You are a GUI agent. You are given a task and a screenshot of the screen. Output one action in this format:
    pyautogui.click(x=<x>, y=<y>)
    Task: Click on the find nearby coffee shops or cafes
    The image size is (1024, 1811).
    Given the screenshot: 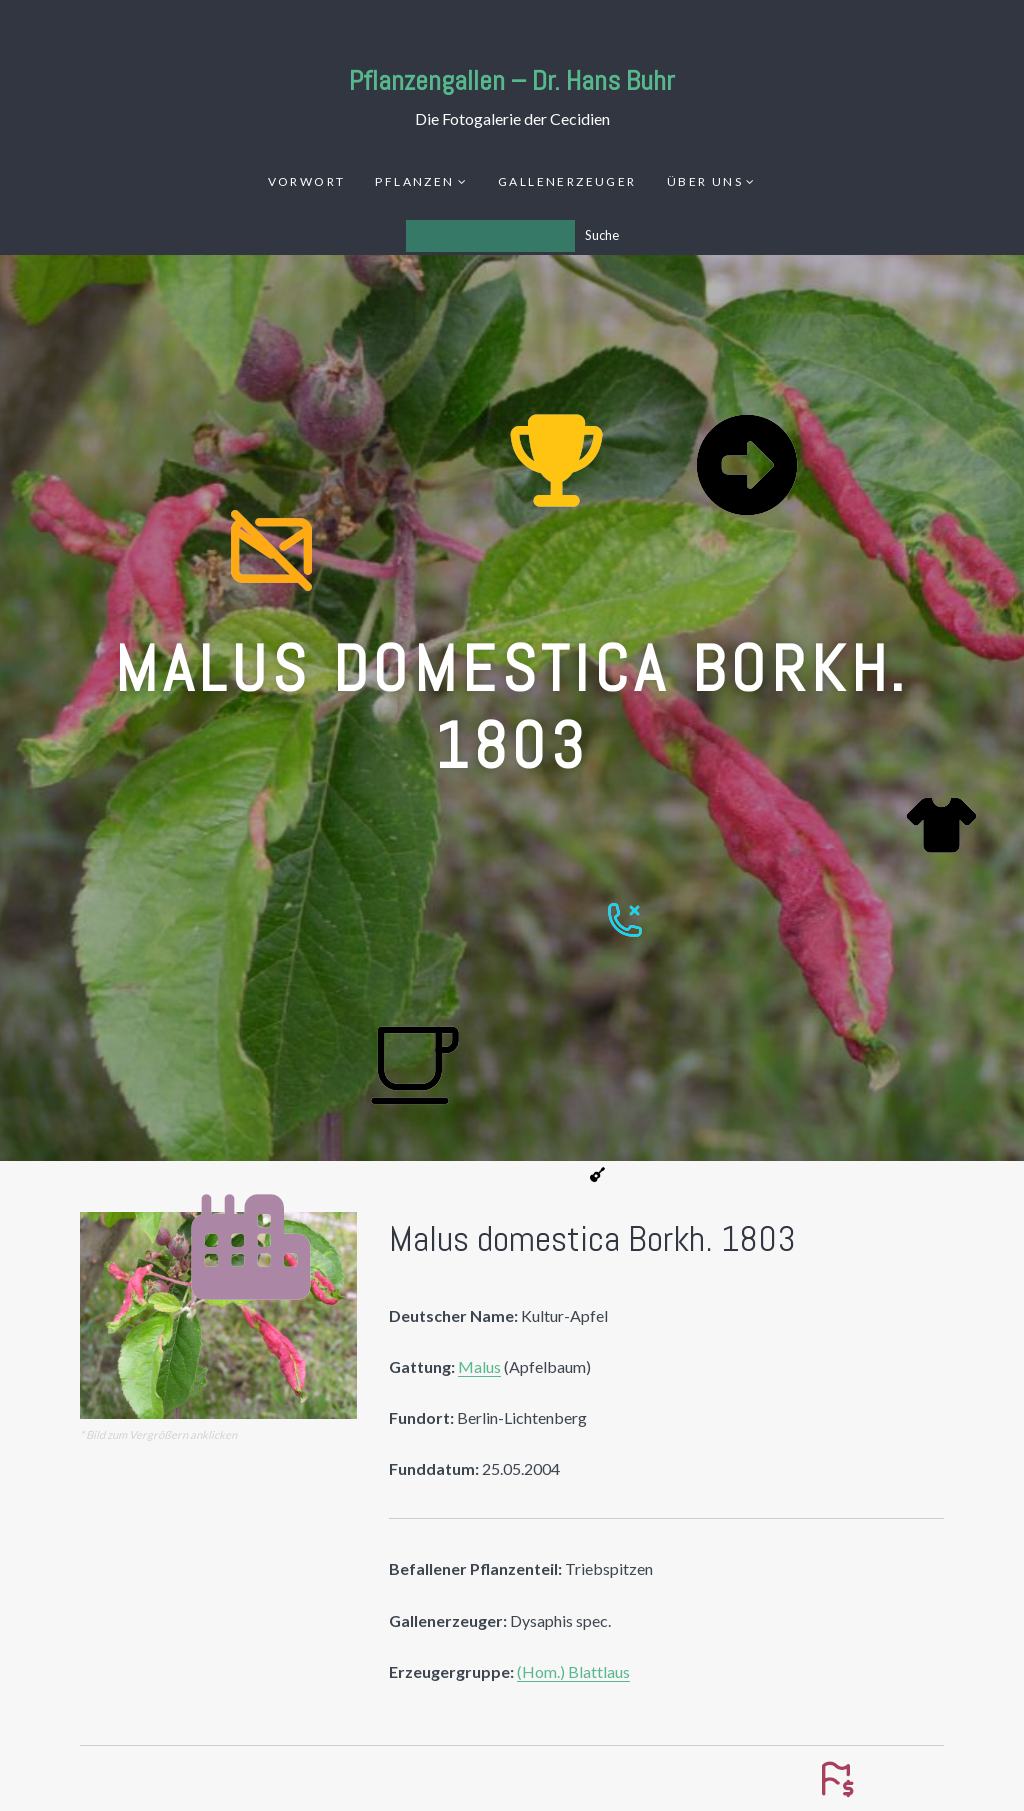 What is the action you would take?
    pyautogui.click(x=415, y=1067)
    